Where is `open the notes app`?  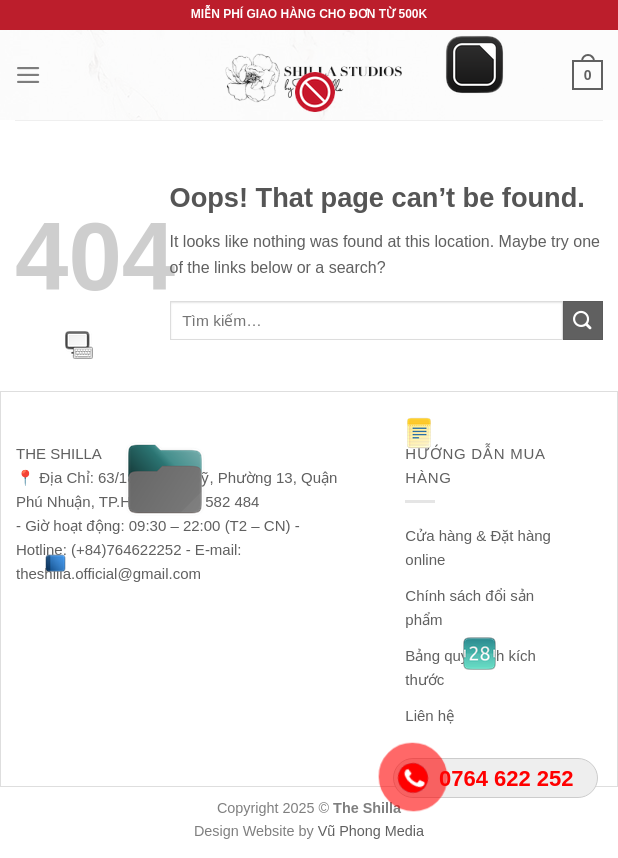
open the notes app is located at coordinates (419, 433).